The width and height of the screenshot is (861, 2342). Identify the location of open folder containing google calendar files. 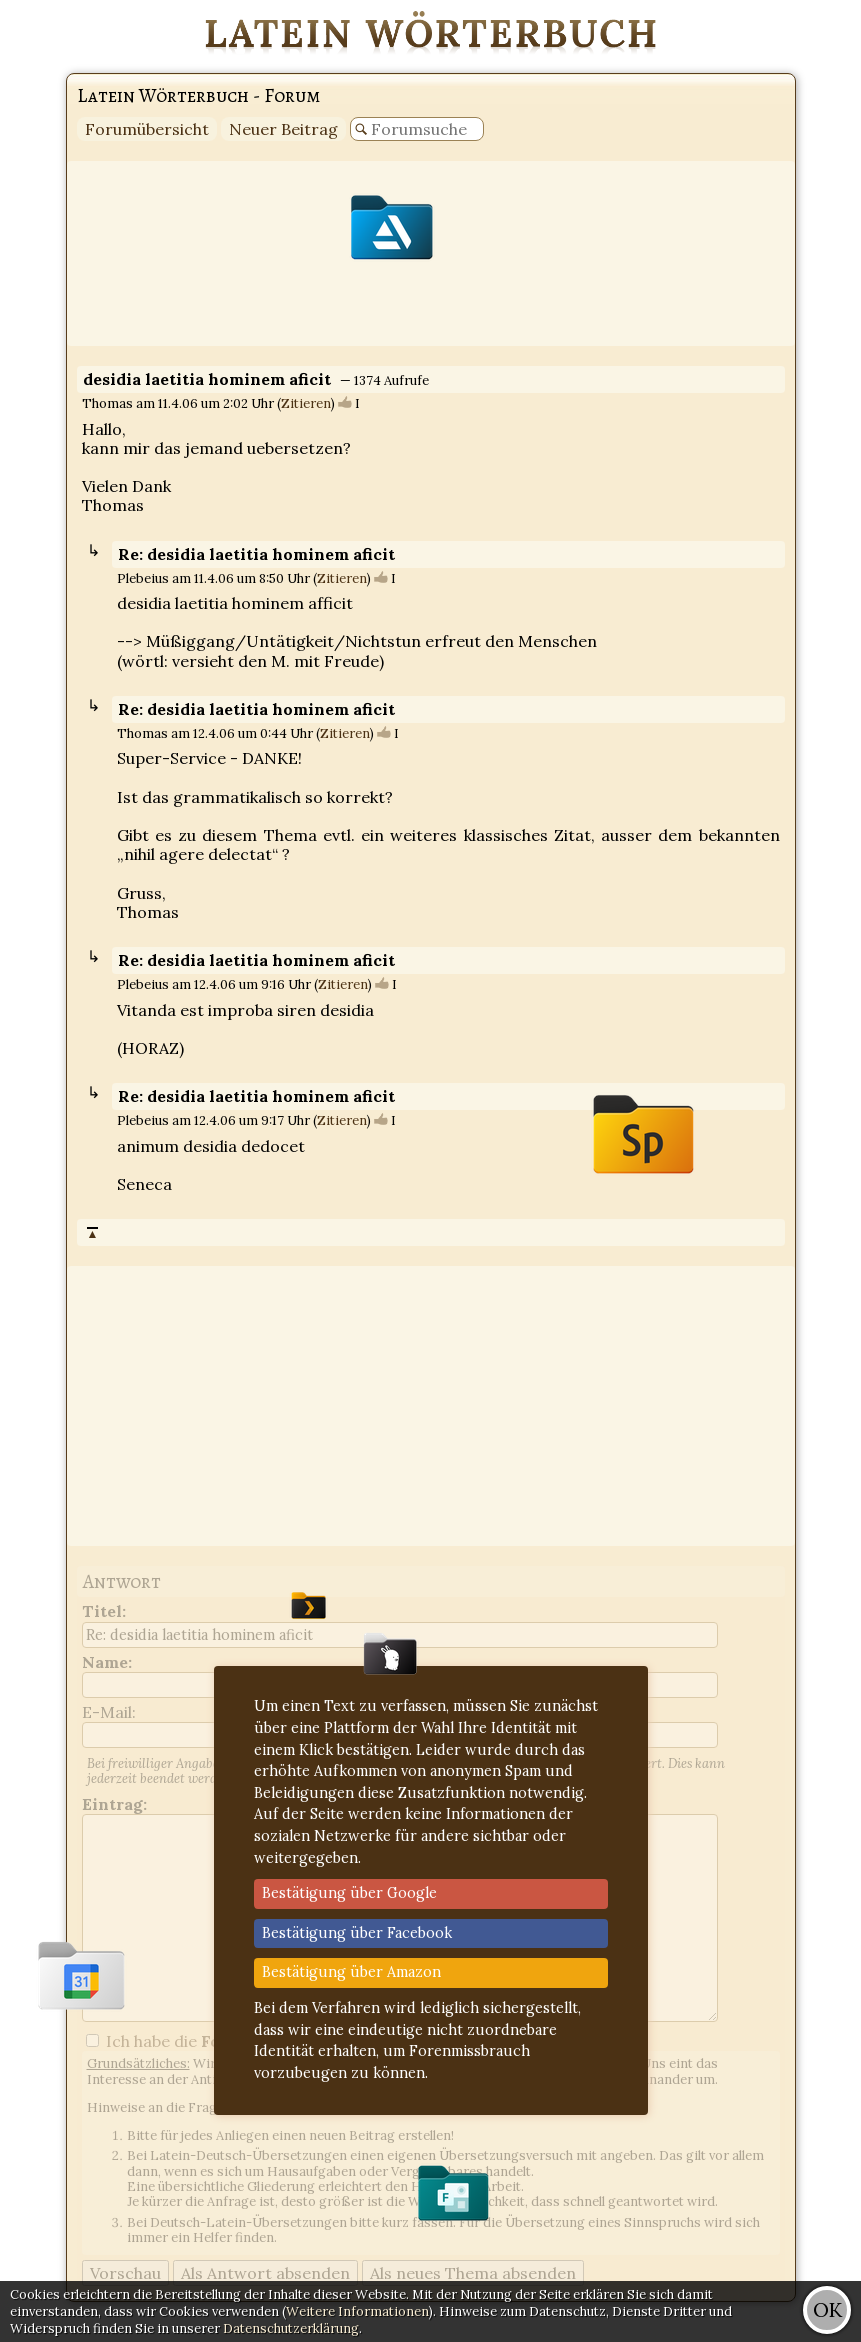
(81, 1978).